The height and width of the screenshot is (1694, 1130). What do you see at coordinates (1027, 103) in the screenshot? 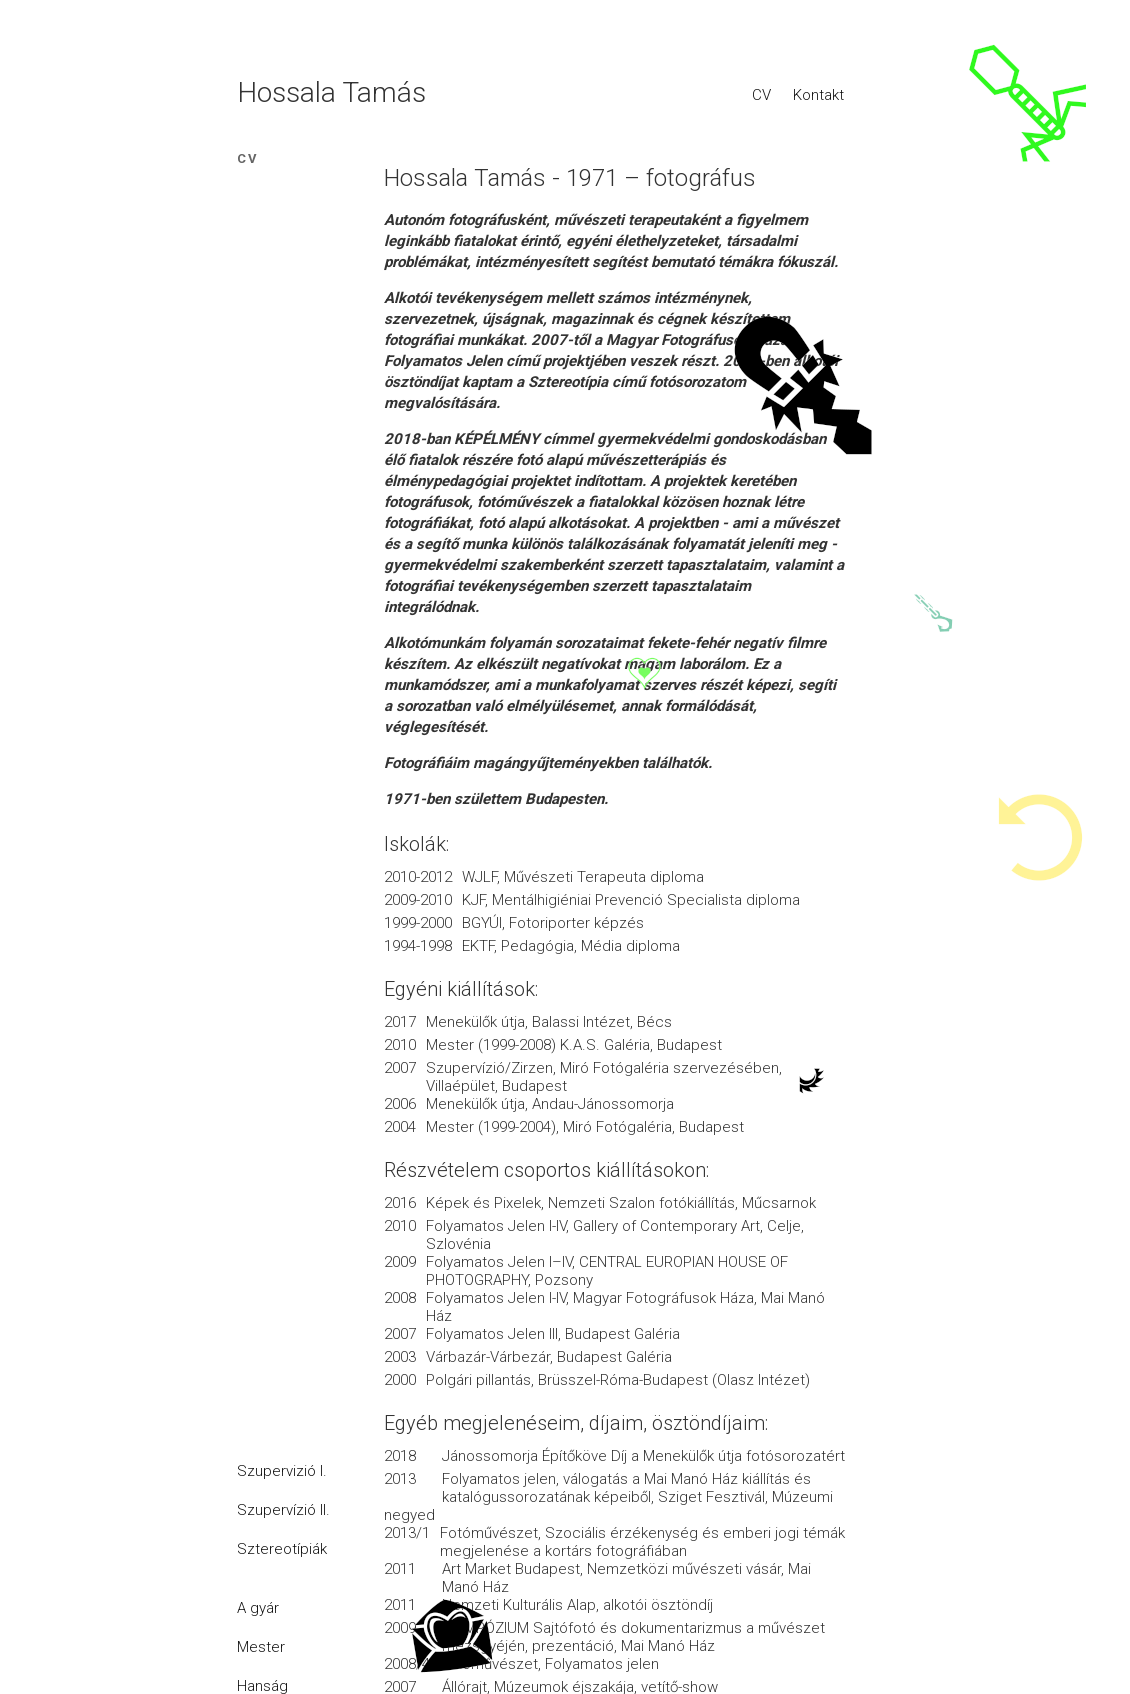
I see `indicates virus or malware detected` at bounding box center [1027, 103].